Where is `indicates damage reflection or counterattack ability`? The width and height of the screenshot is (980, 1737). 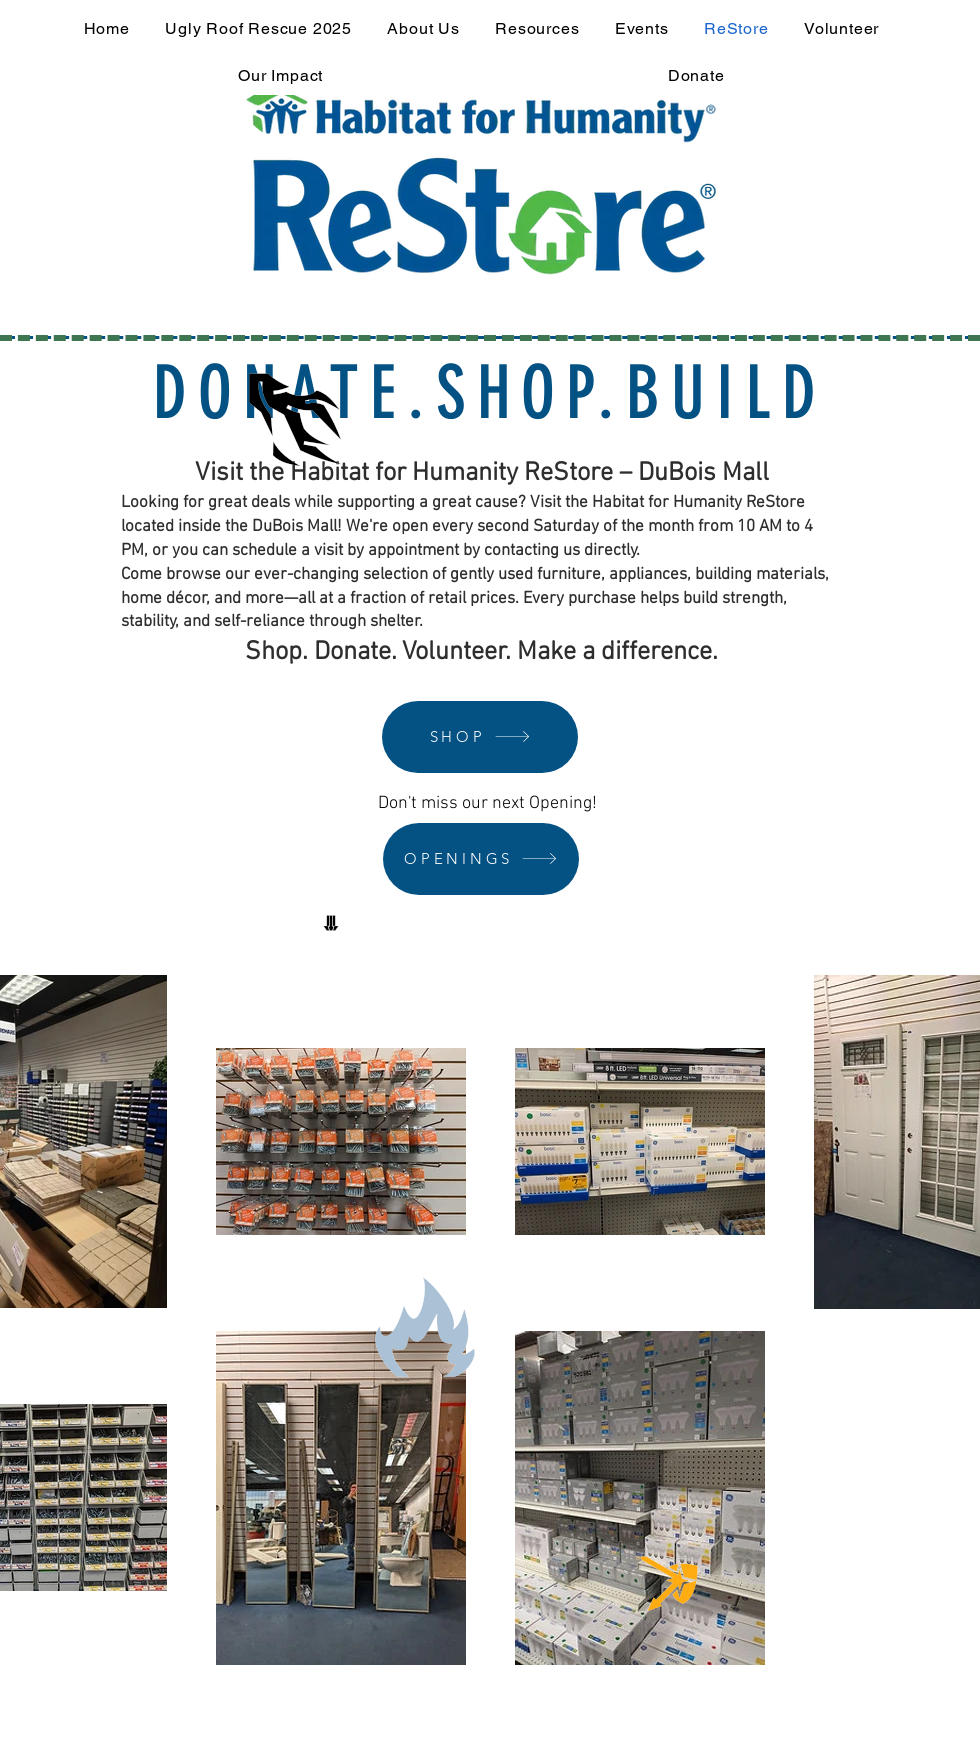 indicates damage reflection or counterattack ability is located at coordinates (669, 1584).